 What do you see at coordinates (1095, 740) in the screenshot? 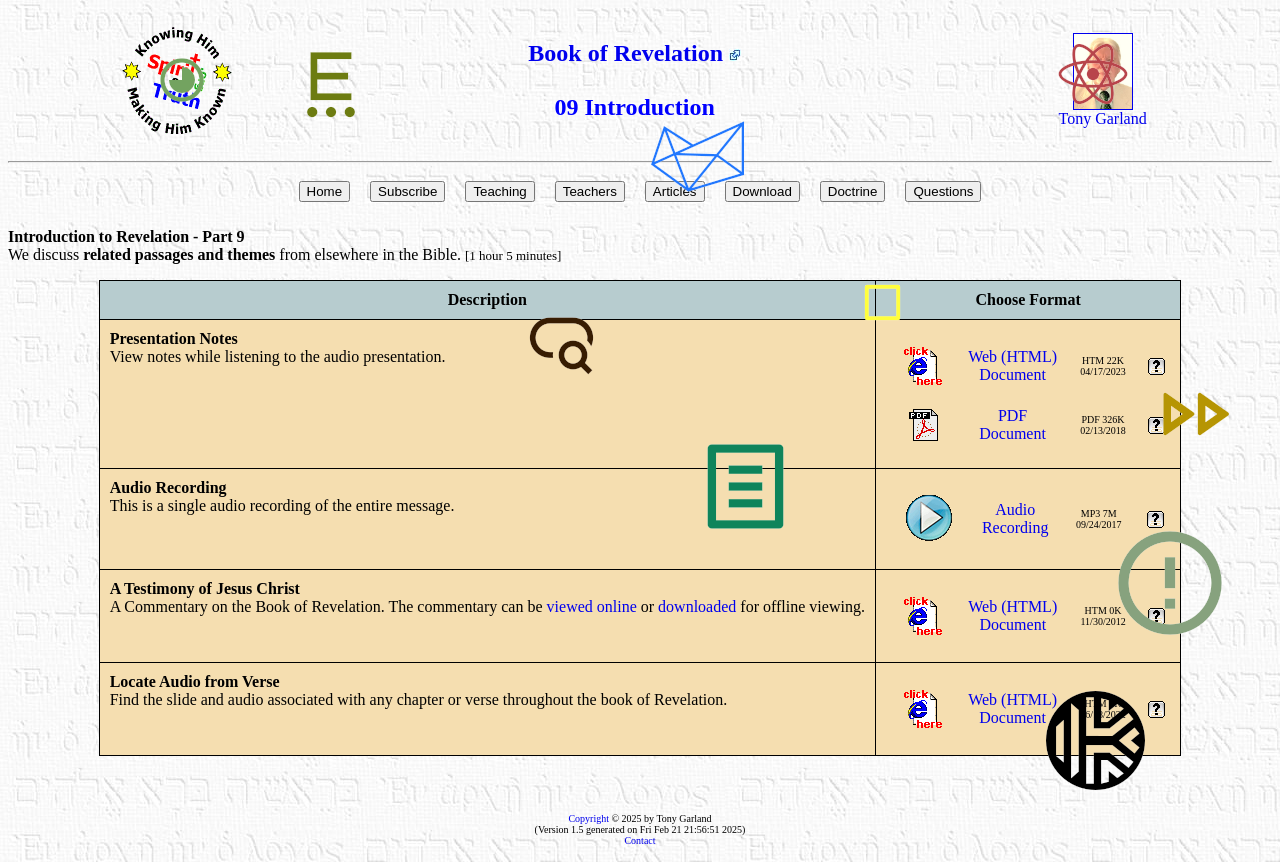
I see `open keeper password manager` at bounding box center [1095, 740].